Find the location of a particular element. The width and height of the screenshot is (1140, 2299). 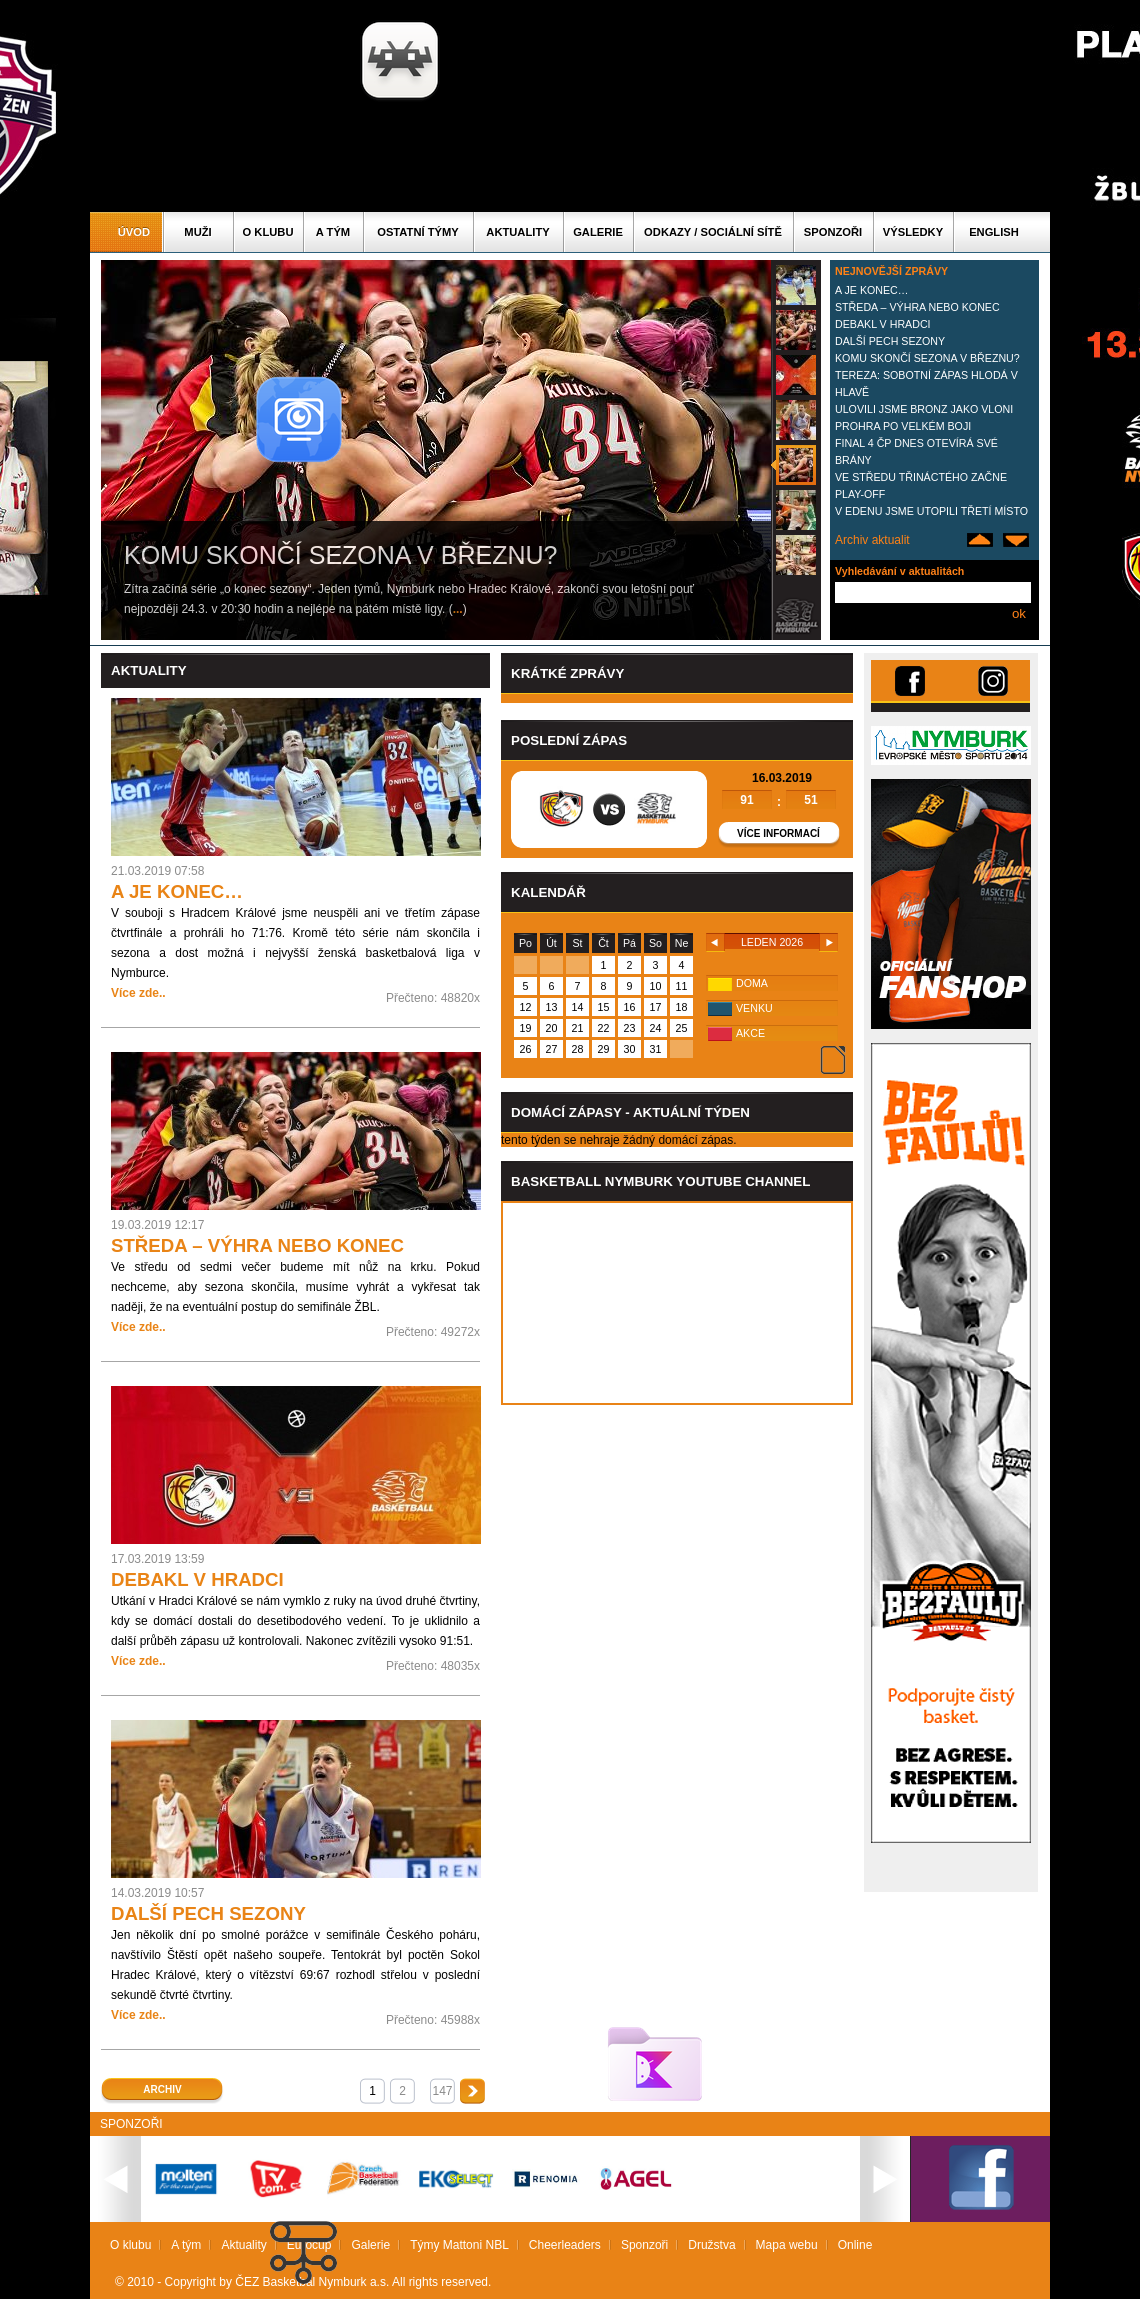

configure network proxy settings is located at coordinates (303, 2250).